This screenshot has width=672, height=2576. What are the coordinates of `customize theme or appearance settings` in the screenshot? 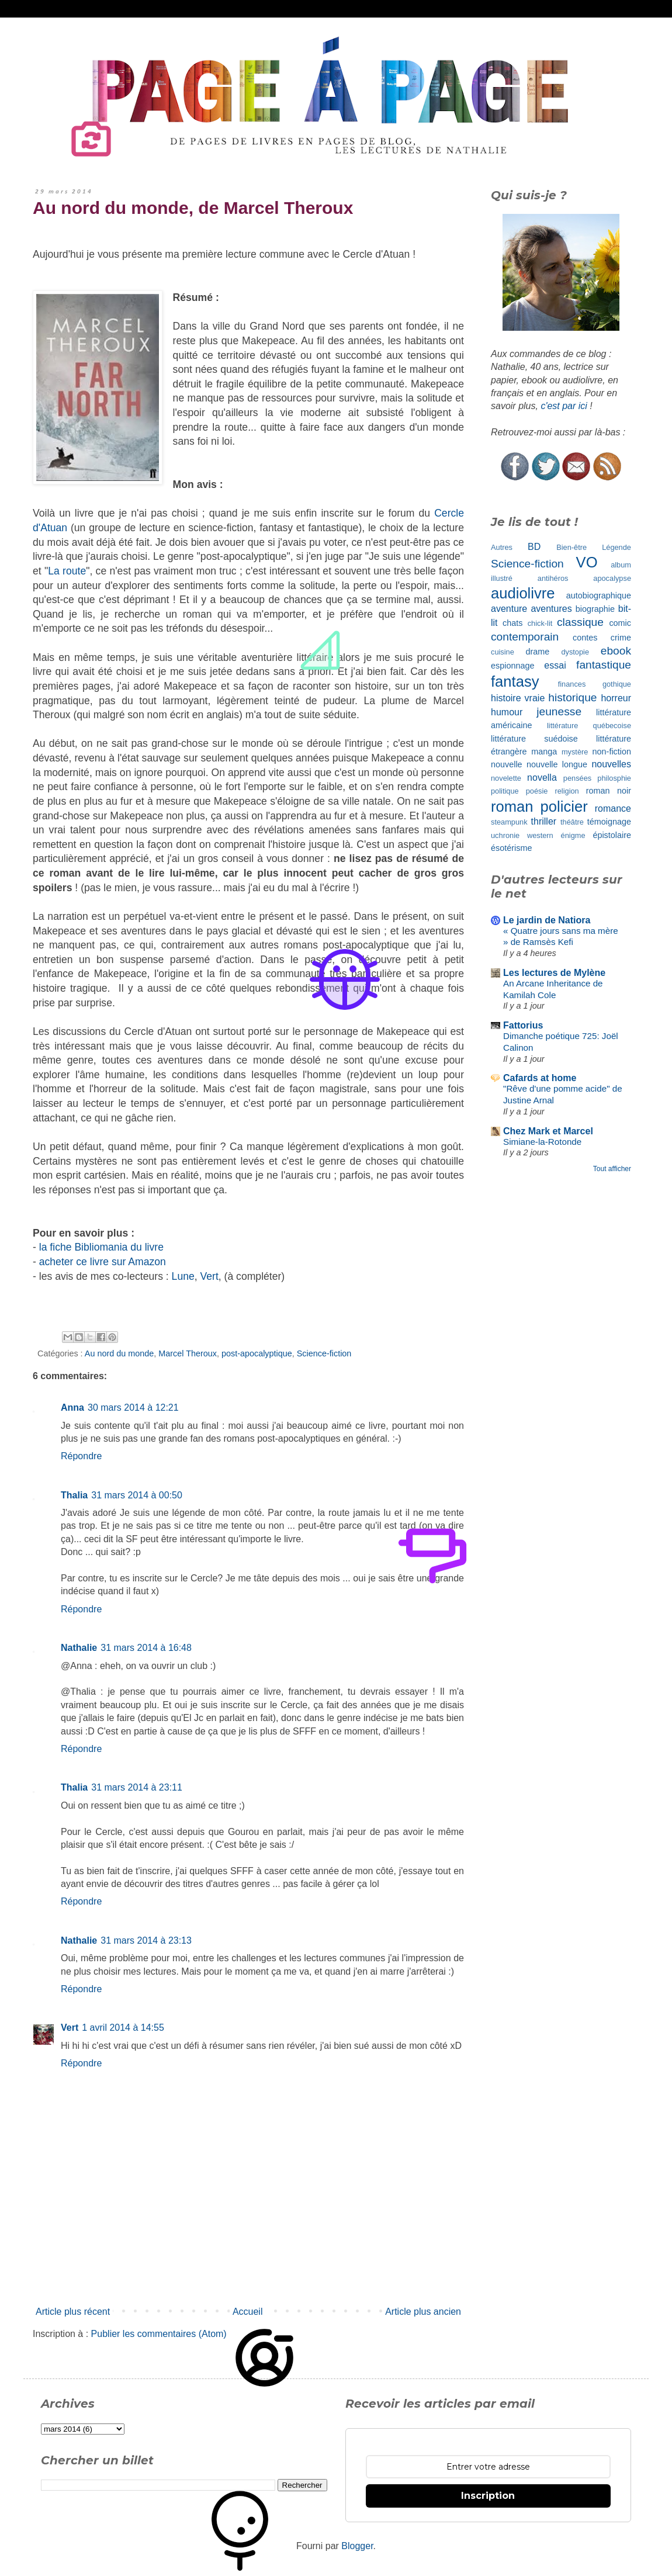 It's located at (432, 1552).